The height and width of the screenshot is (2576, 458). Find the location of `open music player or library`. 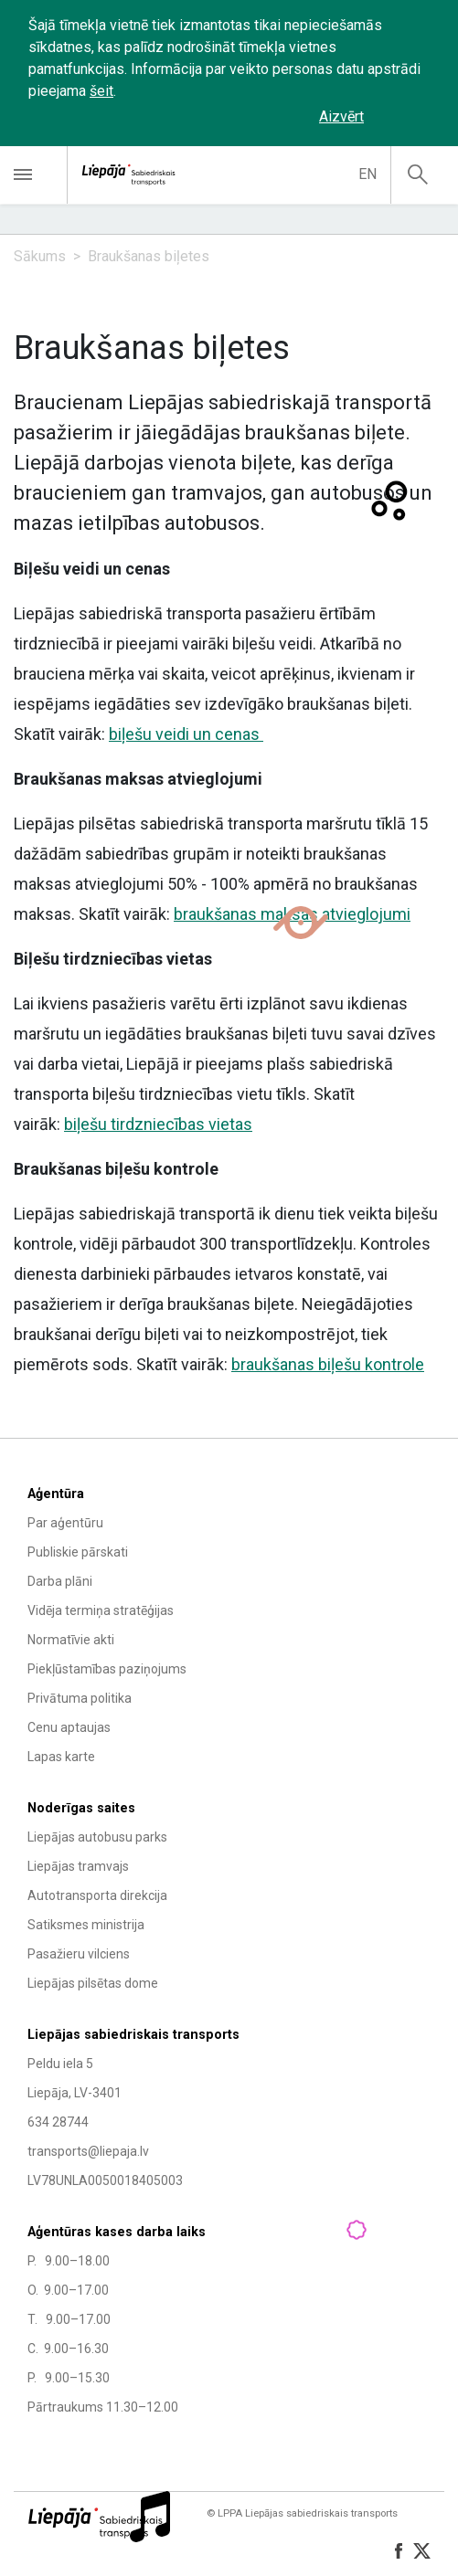

open music player or library is located at coordinates (150, 2517).